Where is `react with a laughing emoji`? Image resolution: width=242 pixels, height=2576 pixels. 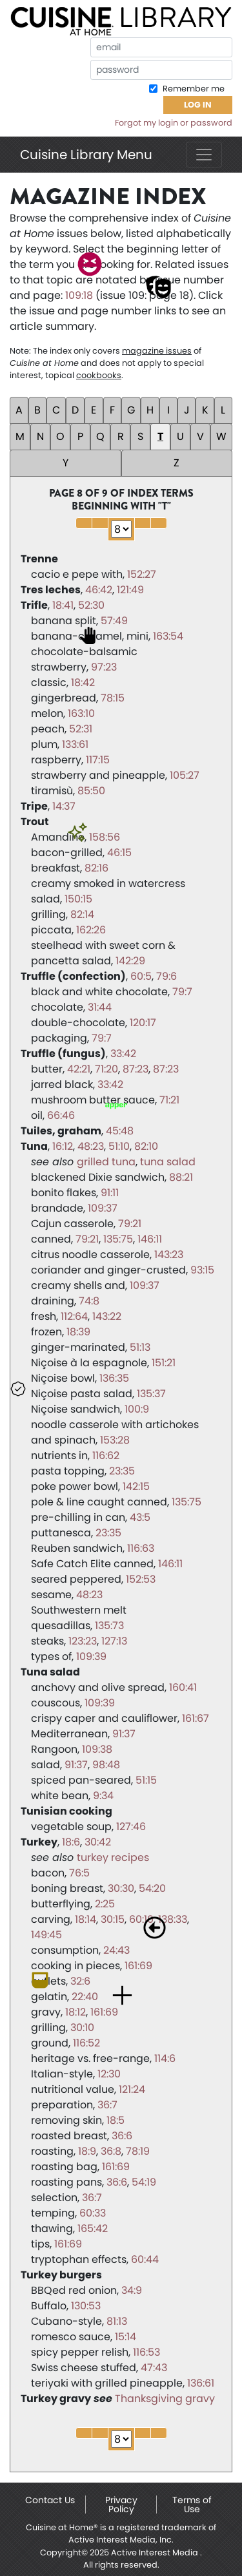 react with a laughing emoji is located at coordinates (90, 264).